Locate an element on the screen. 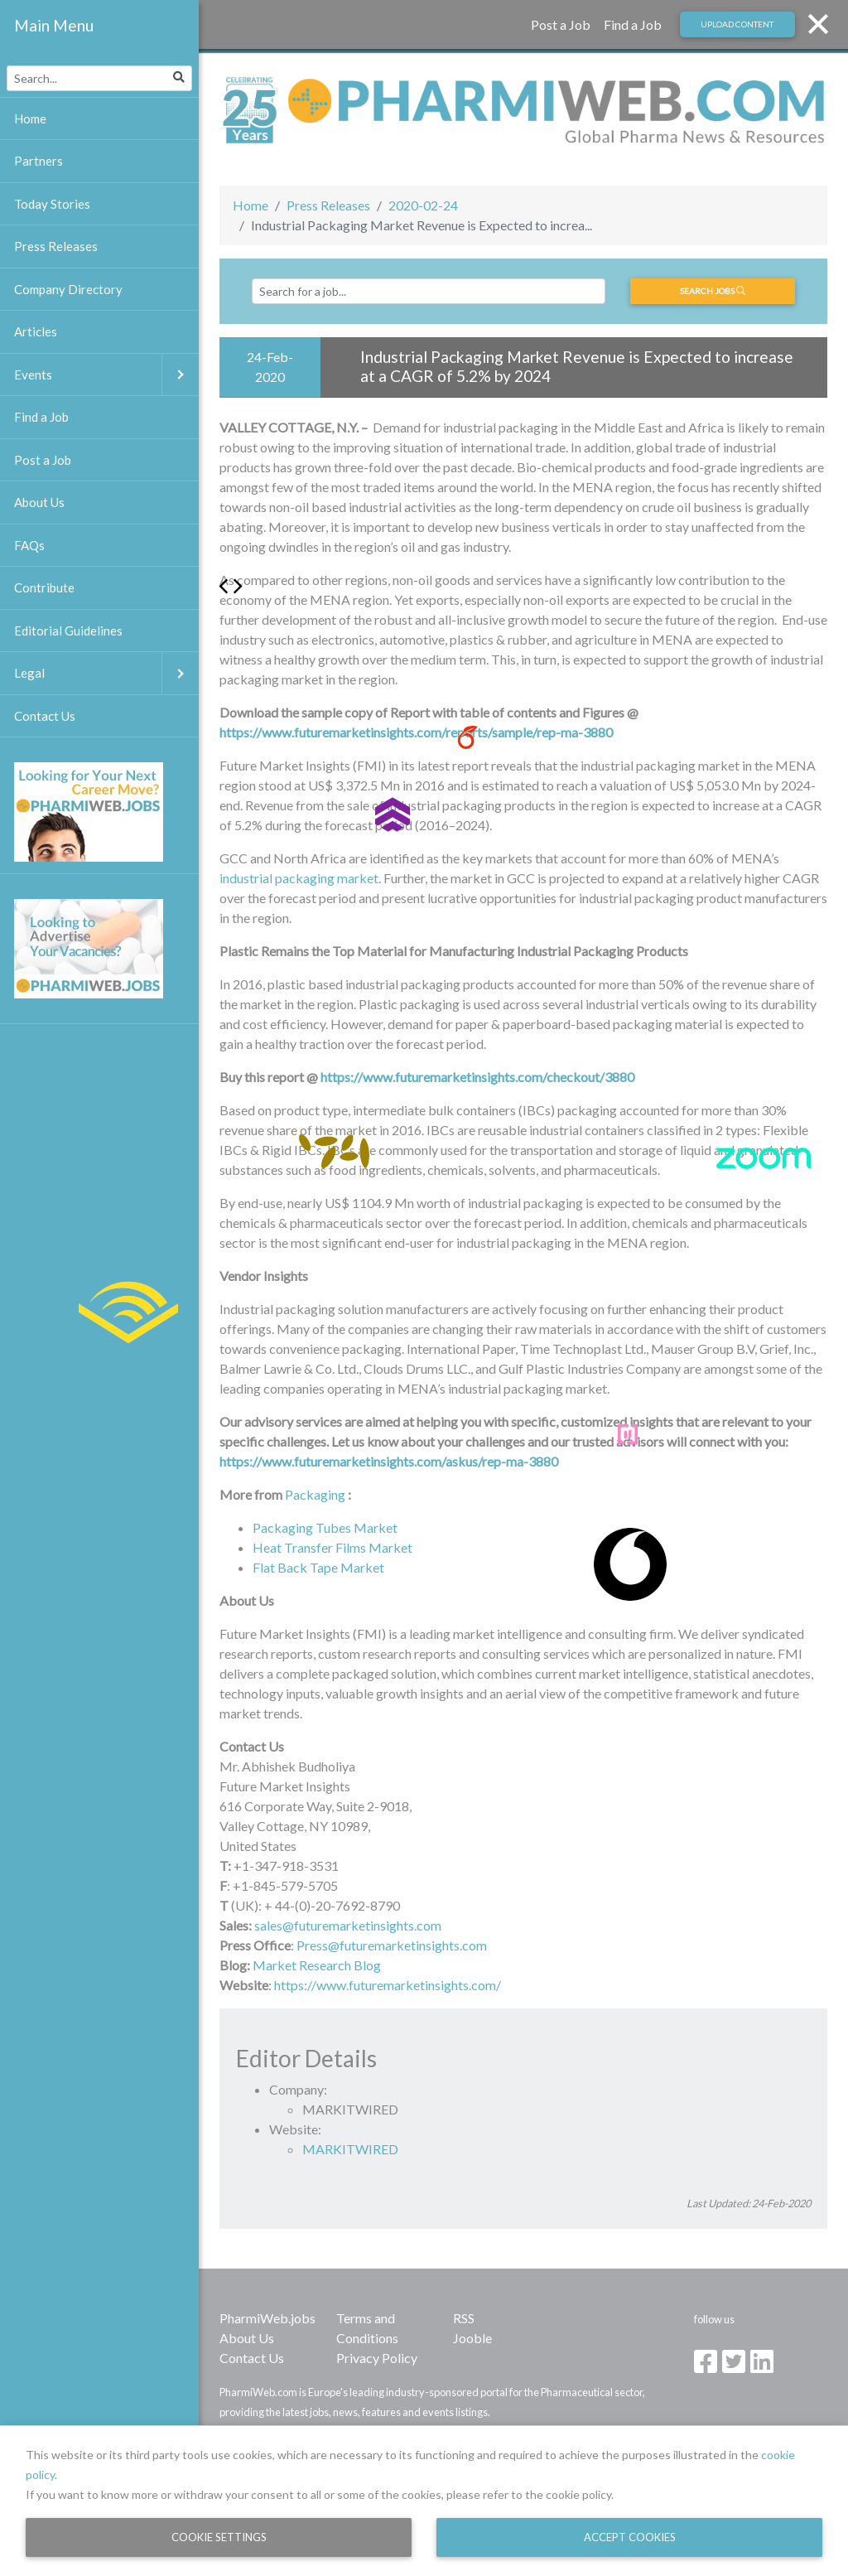 The image size is (848, 2576). view or edit source code is located at coordinates (230, 586).